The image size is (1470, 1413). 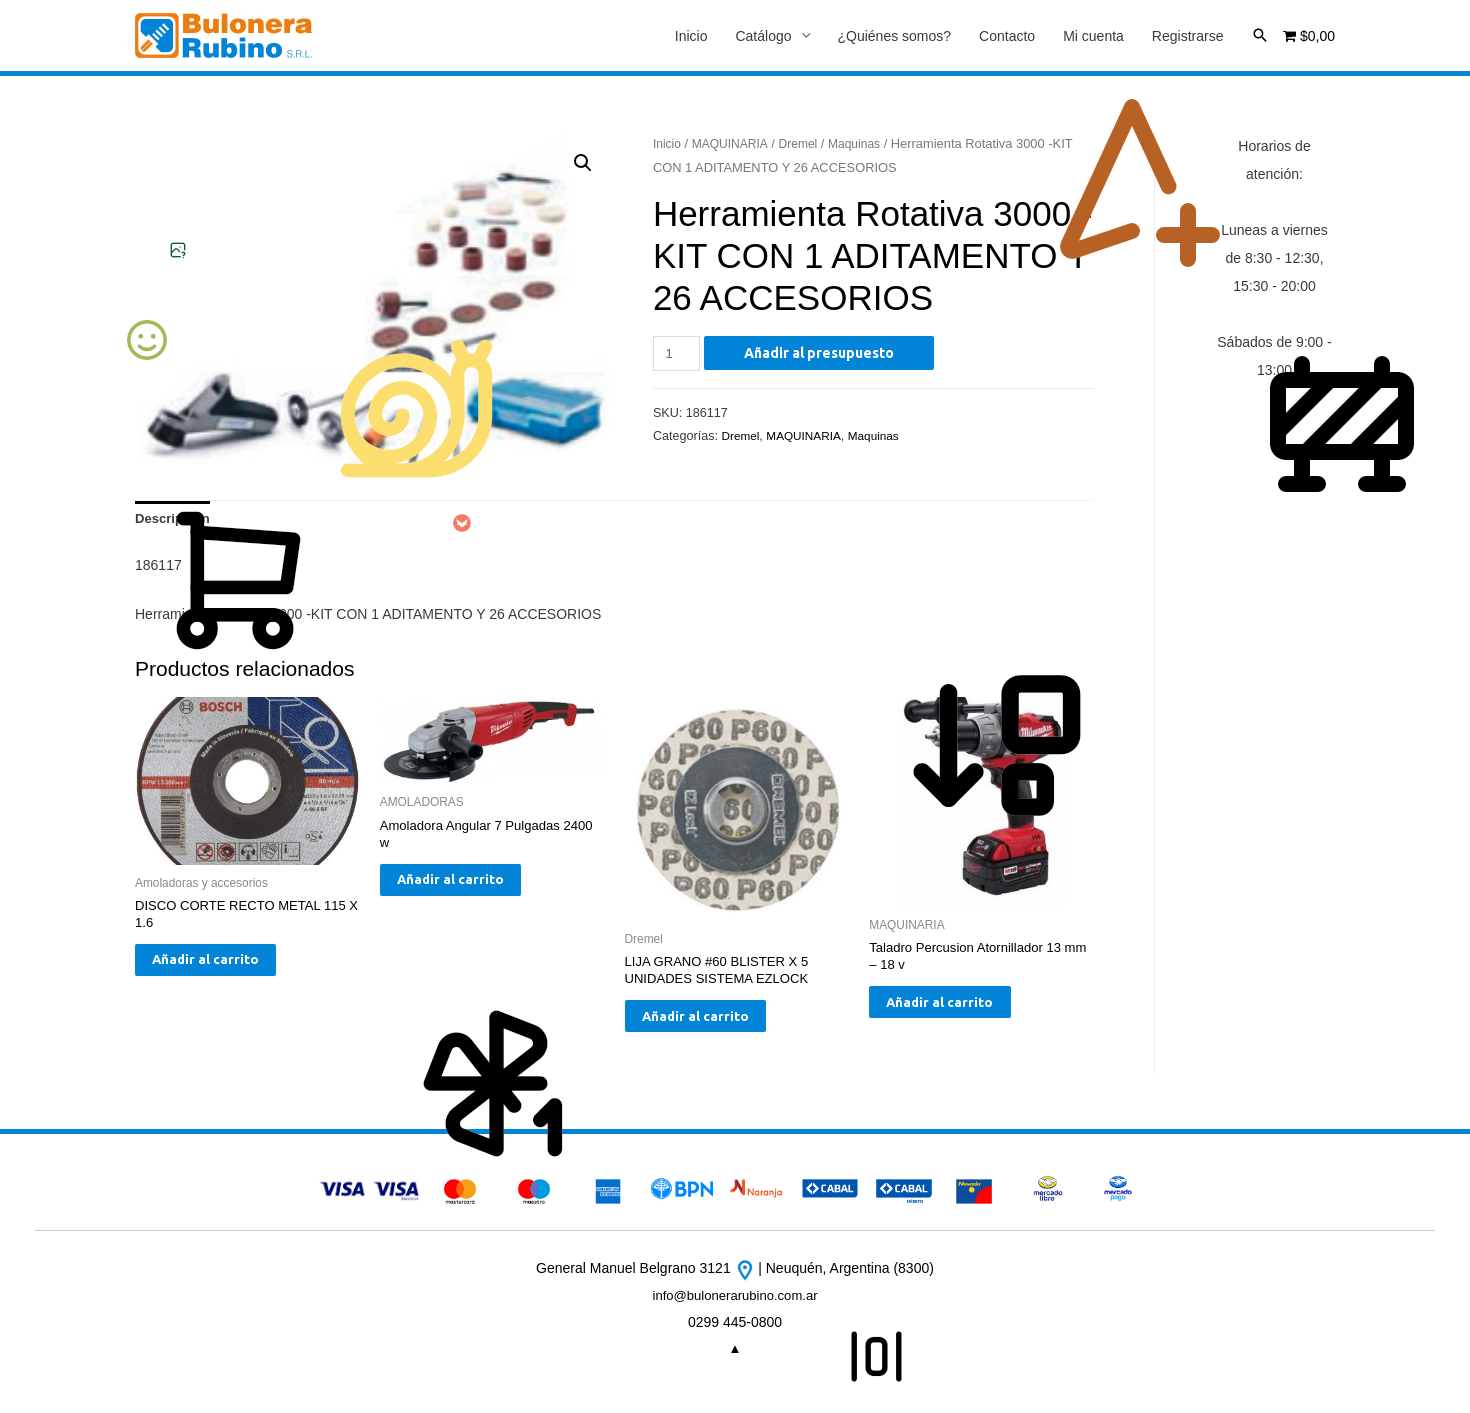 What do you see at coordinates (1342, 420) in the screenshot?
I see `indicates a blocked or restricted area` at bounding box center [1342, 420].